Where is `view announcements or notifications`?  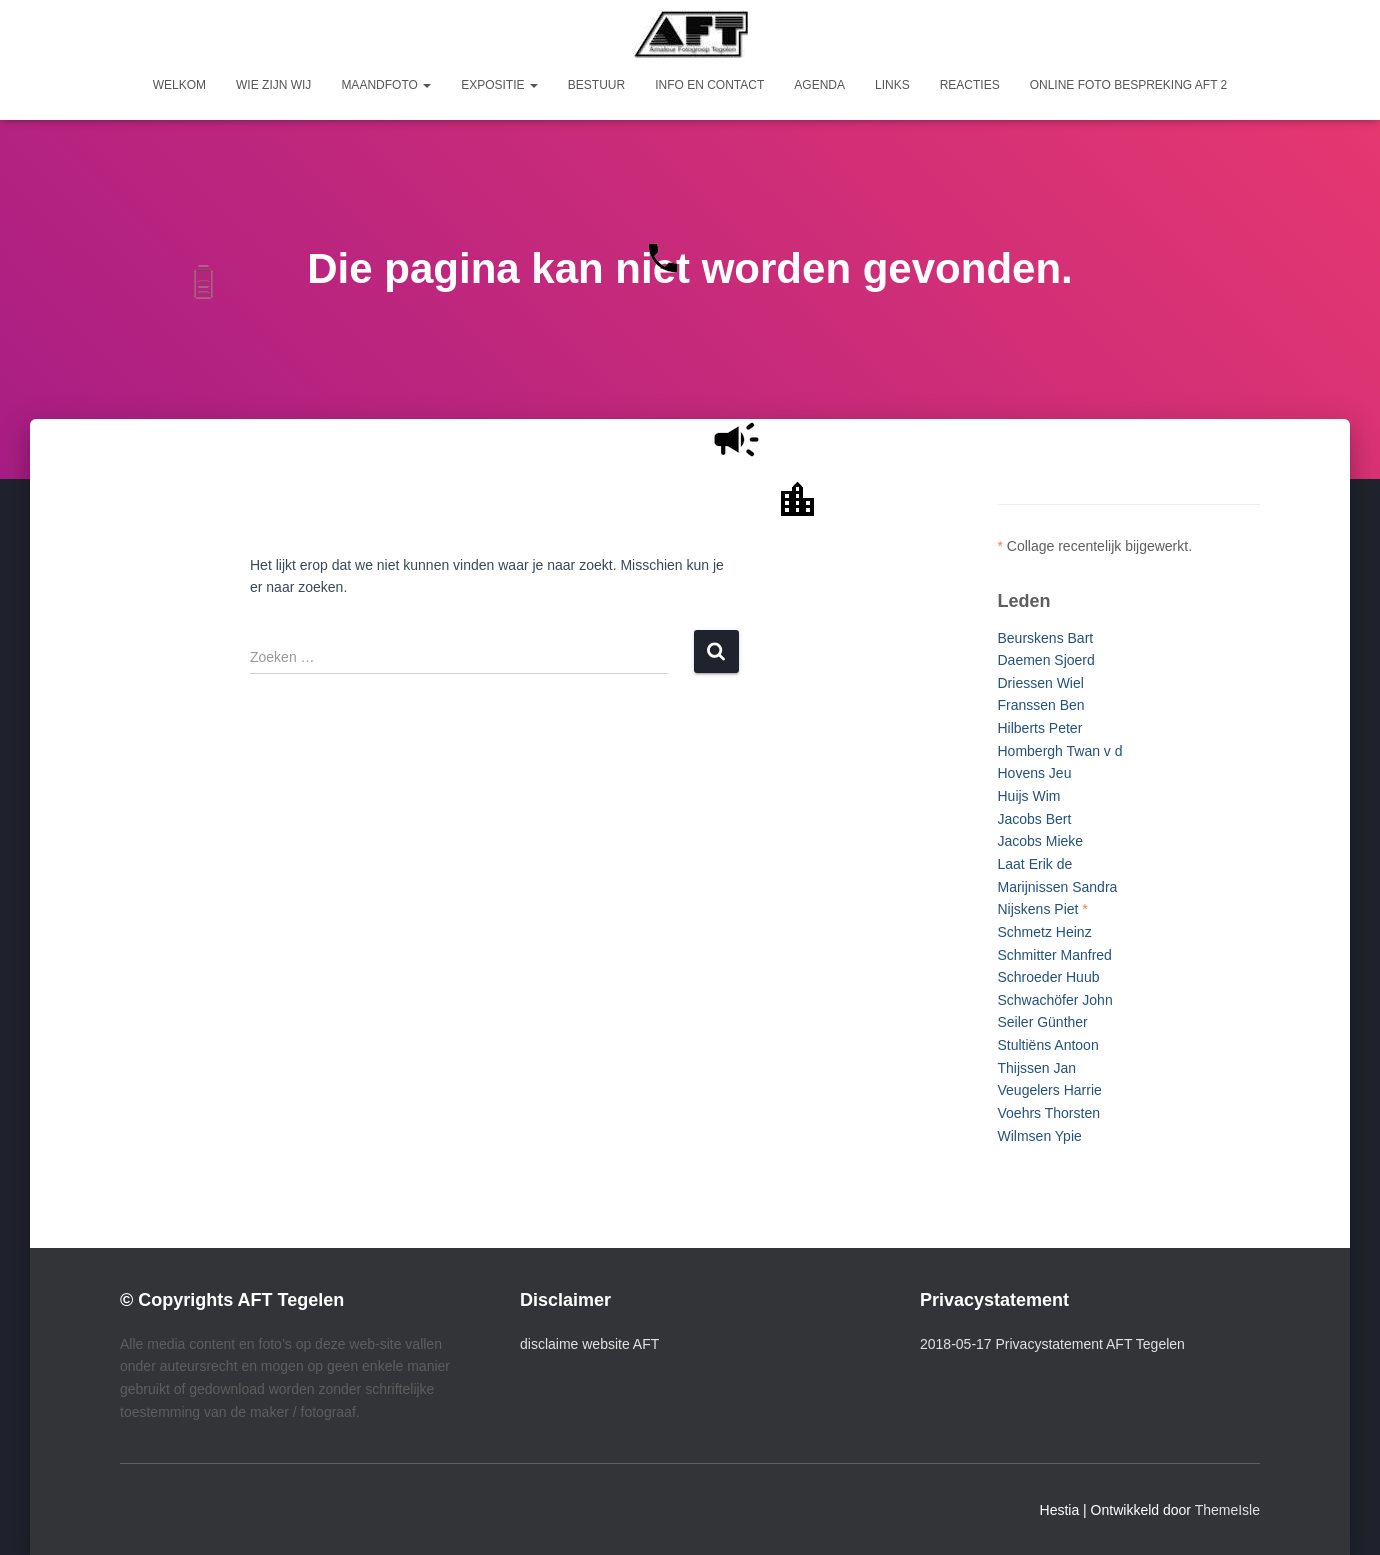 view announcements or notifications is located at coordinates (736, 439).